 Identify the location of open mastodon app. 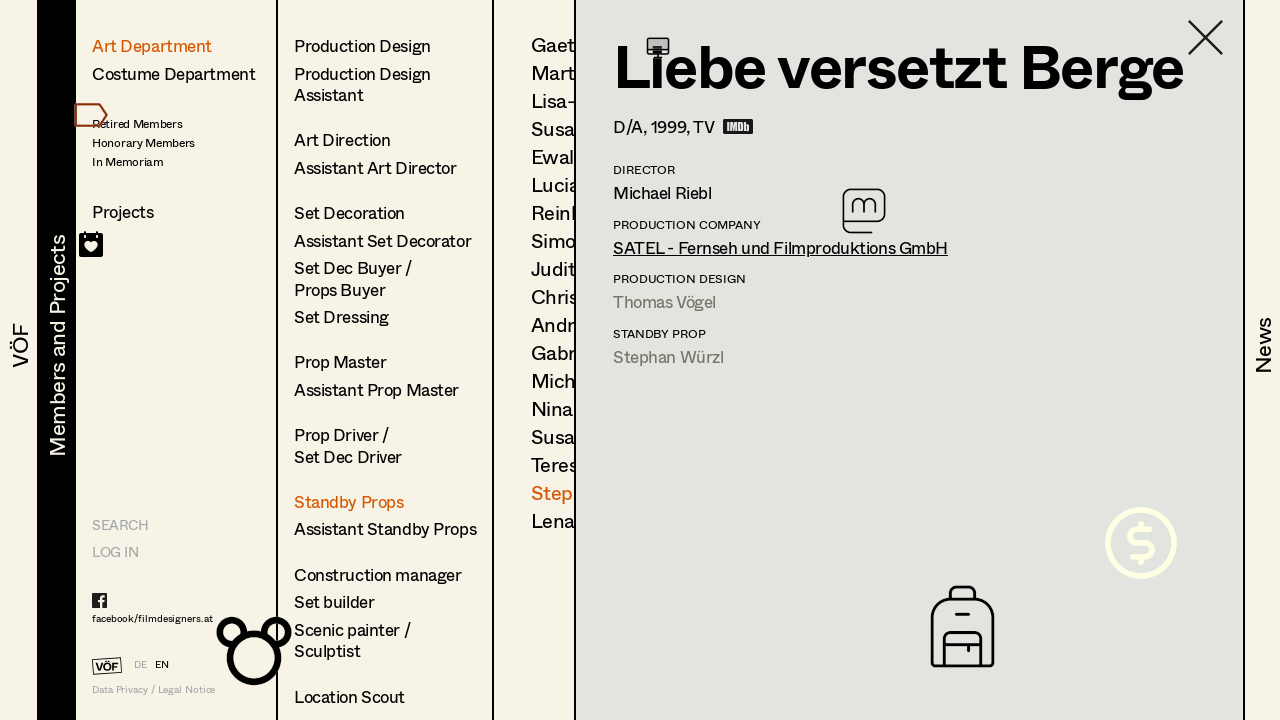
(864, 210).